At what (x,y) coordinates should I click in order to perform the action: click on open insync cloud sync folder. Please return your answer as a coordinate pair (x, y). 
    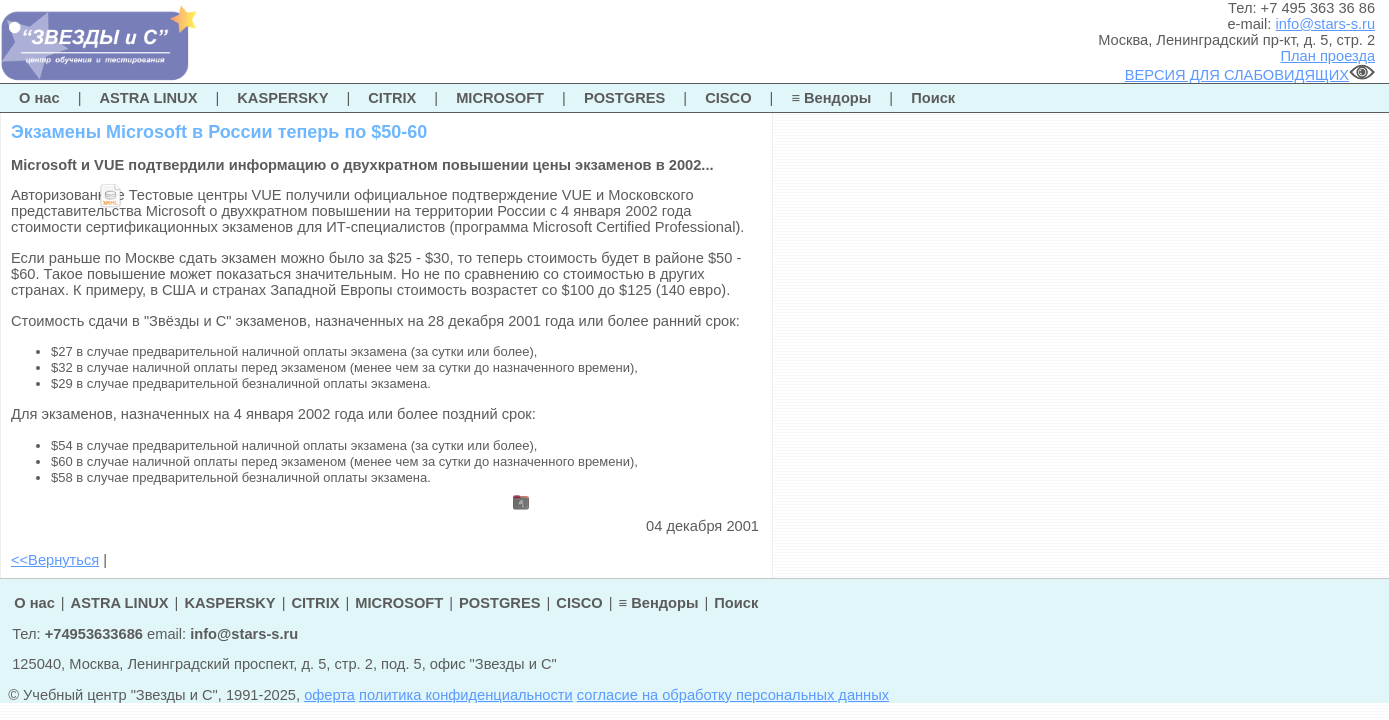
    Looking at the image, I should click on (521, 502).